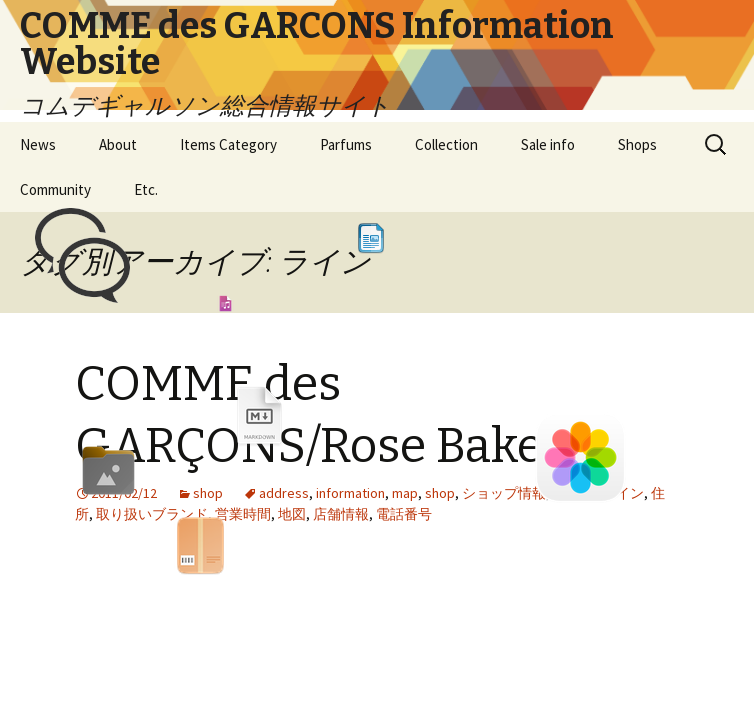  I want to click on open your pictures folder, so click(108, 470).